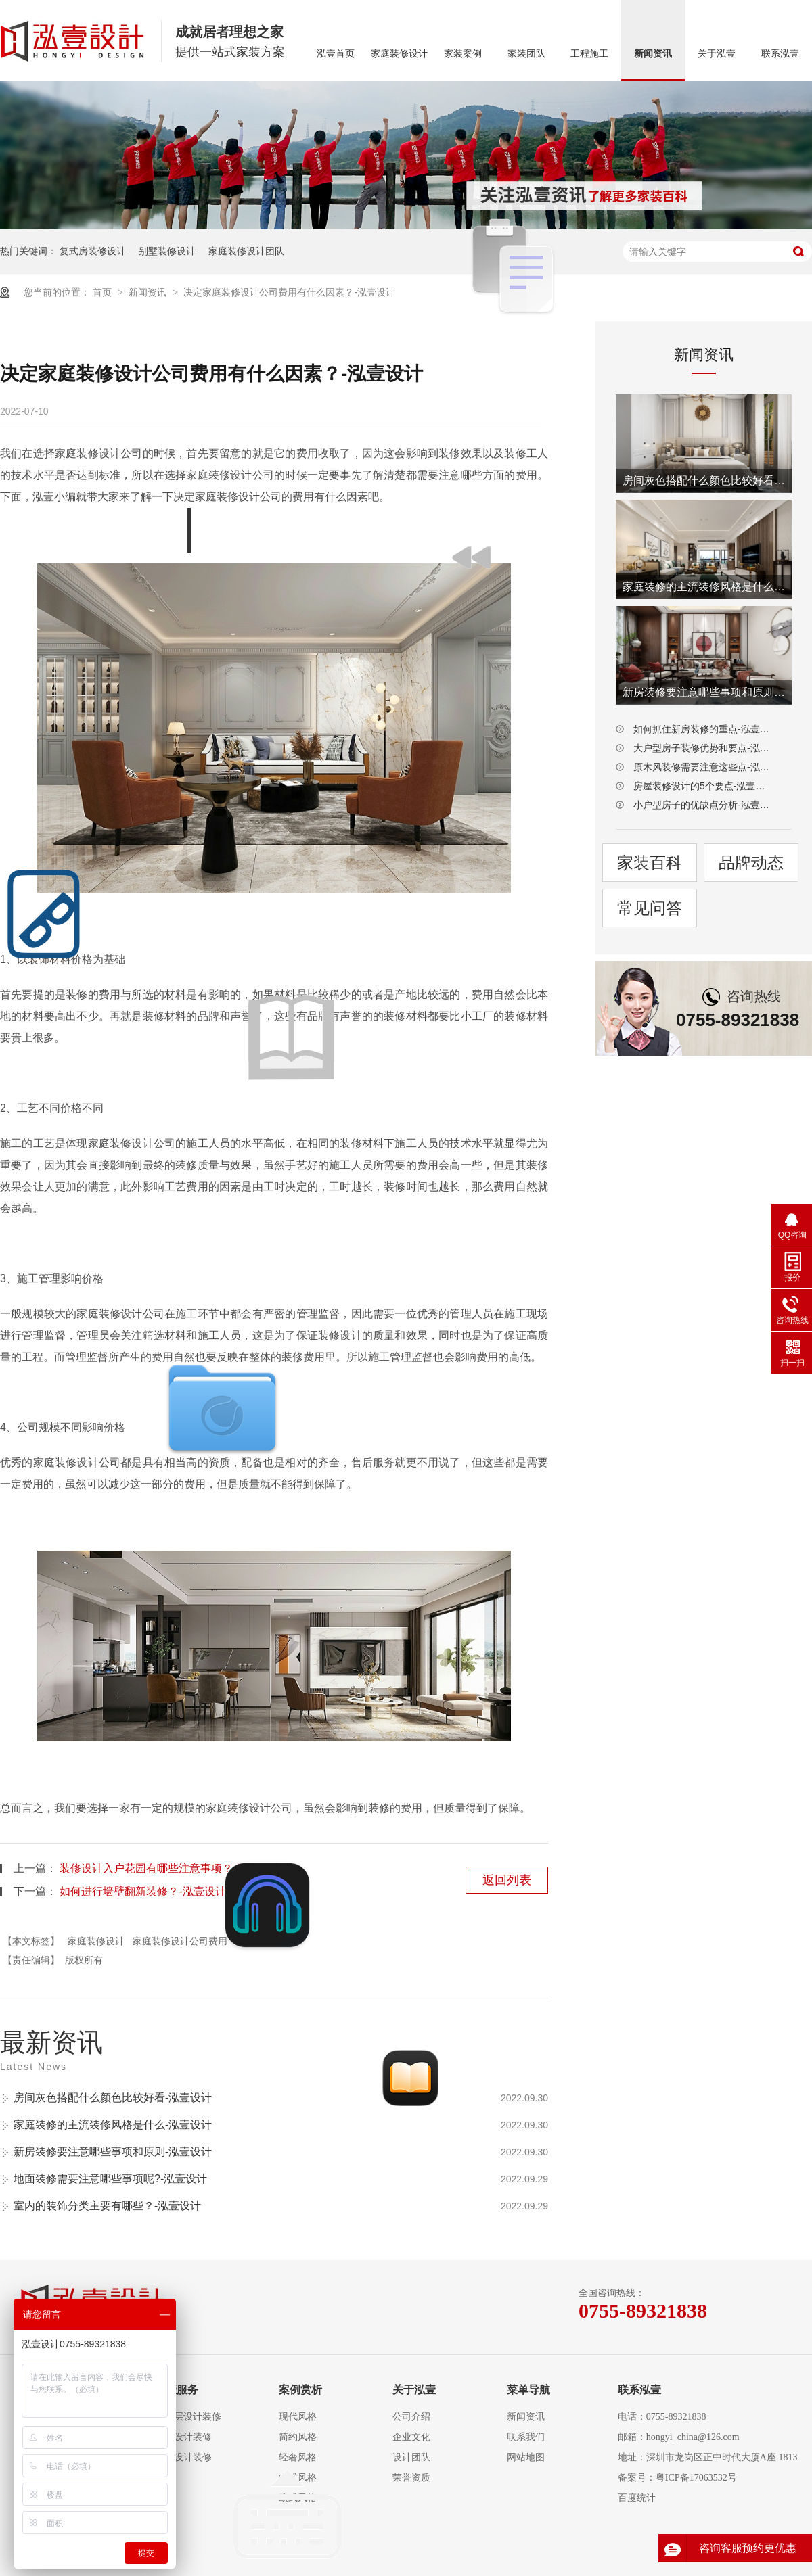 This screenshot has width=812, height=2576. Describe the element at coordinates (191, 530) in the screenshot. I see `visual divider between UI elements` at that location.